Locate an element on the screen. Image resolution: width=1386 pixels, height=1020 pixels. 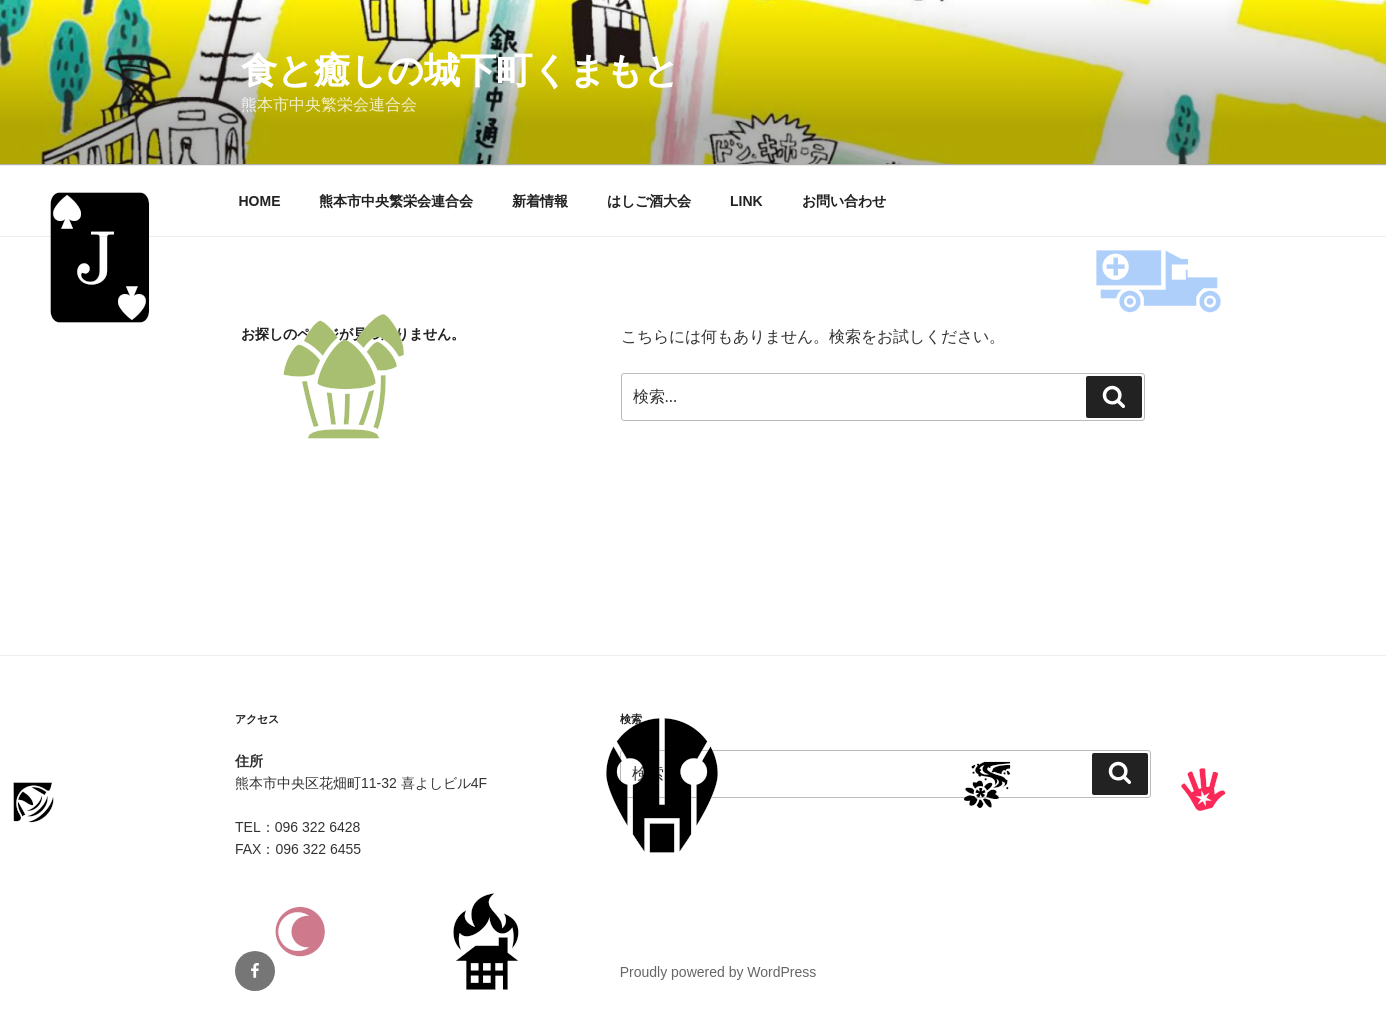
android or robot character avatar is located at coordinates (662, 786).